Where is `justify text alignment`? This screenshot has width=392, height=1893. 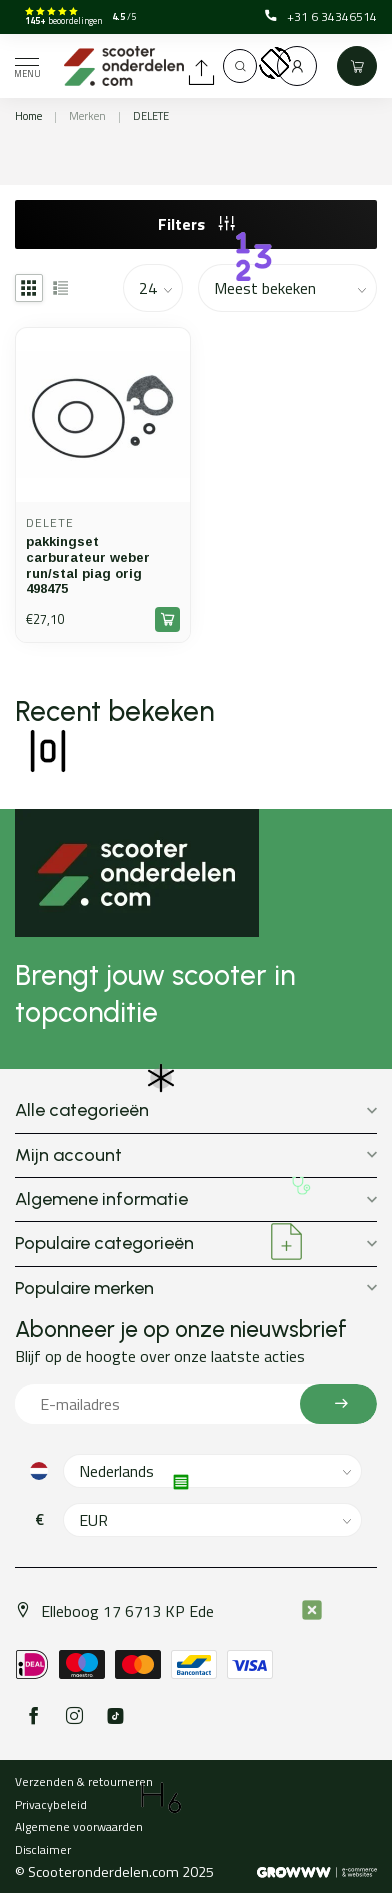
justify text alignment is located at coordinates (181, 1482).